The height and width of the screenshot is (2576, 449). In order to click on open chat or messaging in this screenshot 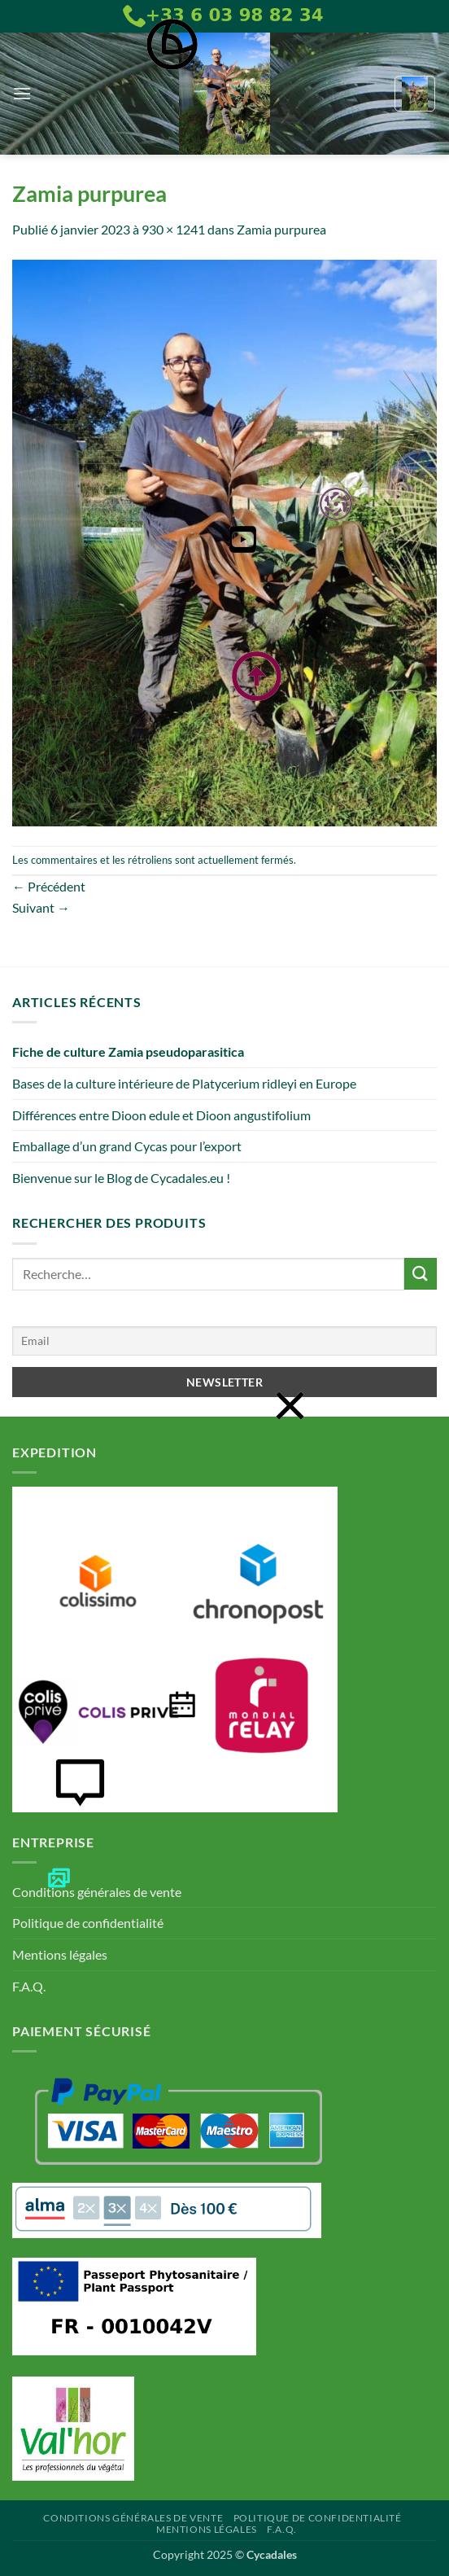, I will do `click(80, 1781)`.